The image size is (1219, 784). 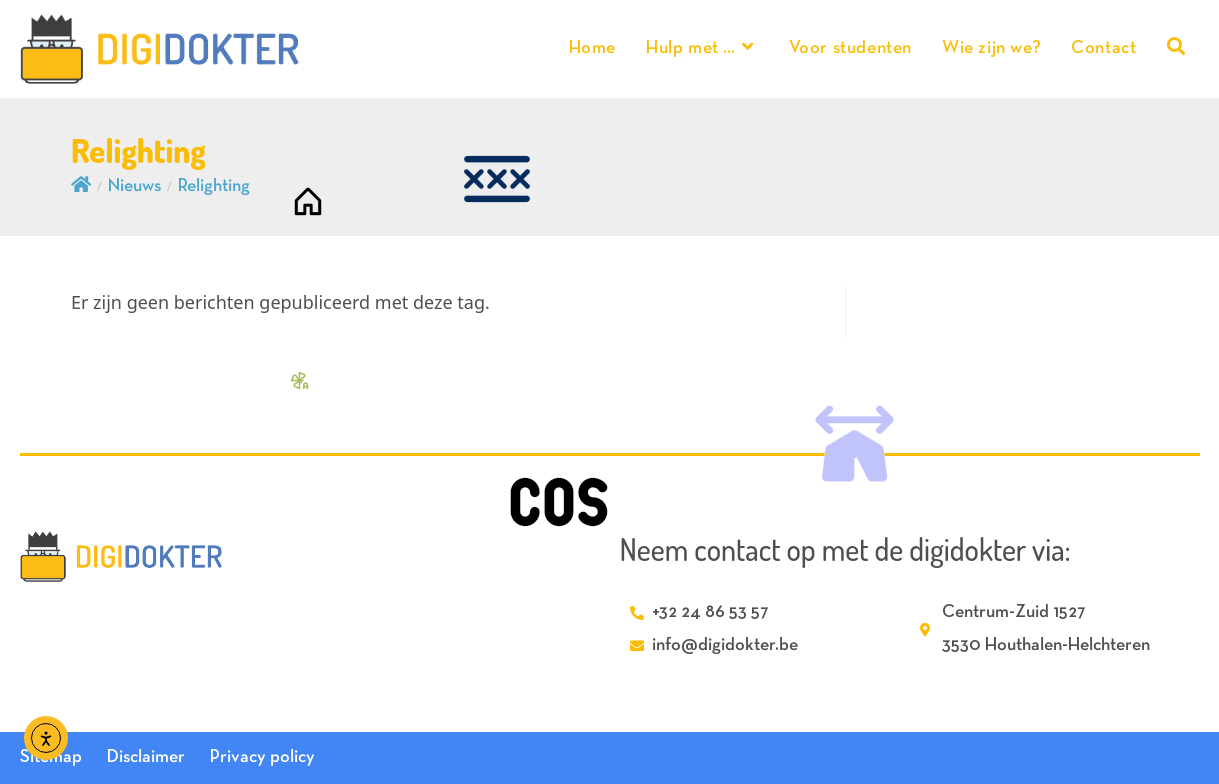 What do you see at coordinates (299, 380) in the screenshot?
I see `toggle automatic climate control fan` at bounding box center [299, 380].